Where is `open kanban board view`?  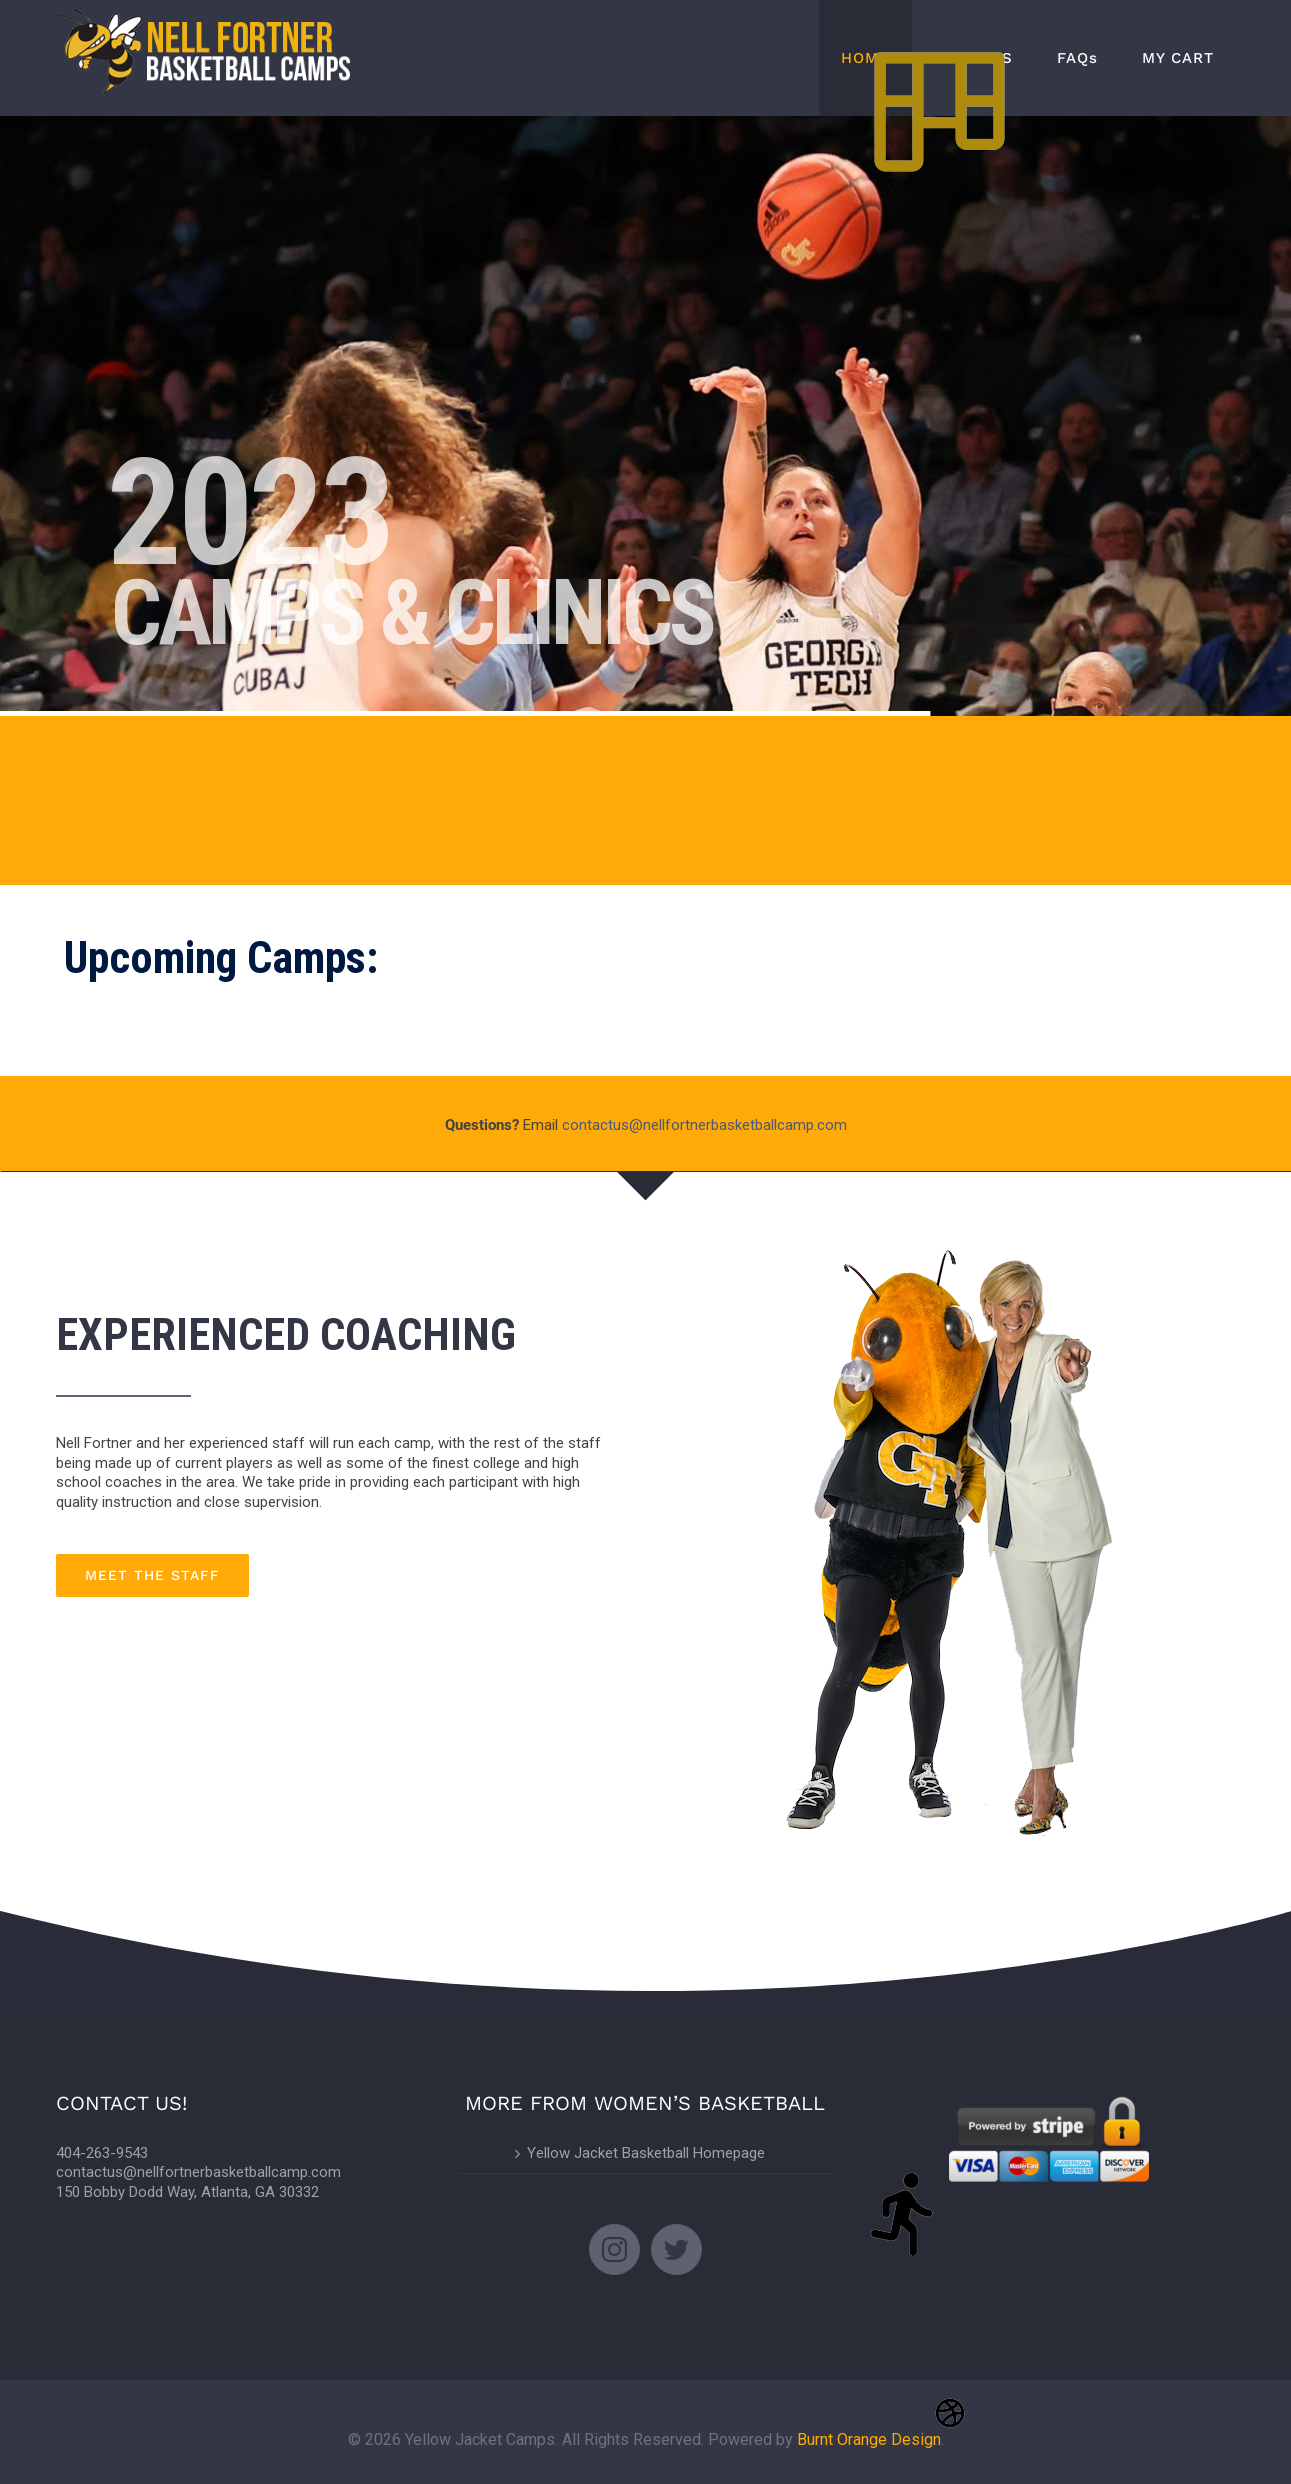 open kanban board view is located at coordinates (939, 106).